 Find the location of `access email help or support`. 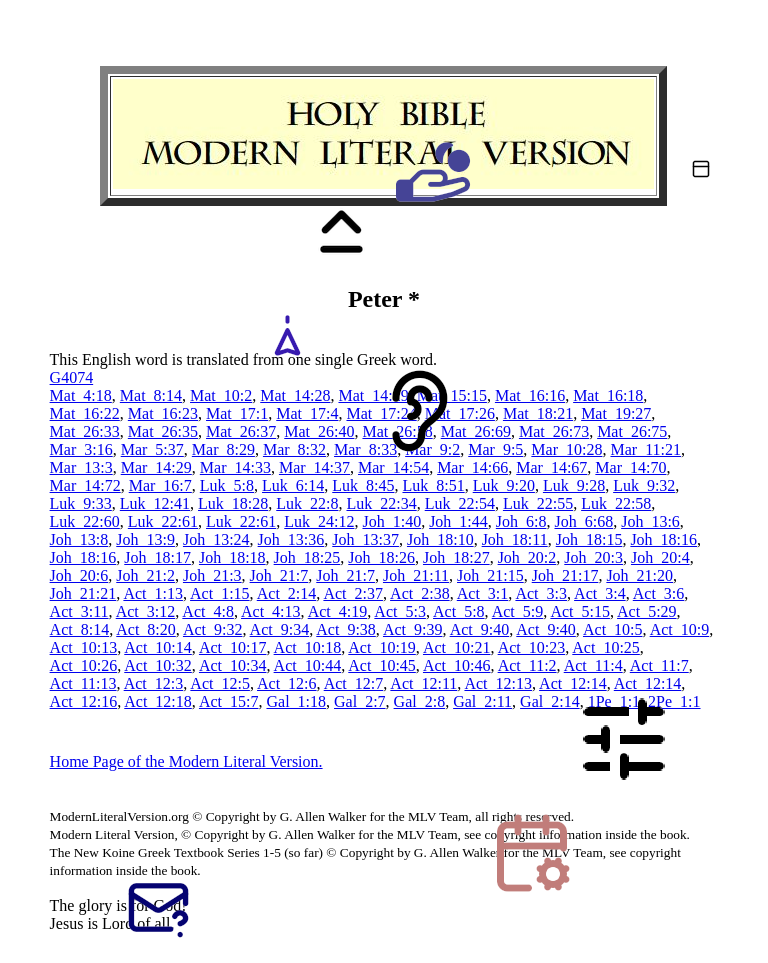

access email help or support is located at coordinates (158, 907).